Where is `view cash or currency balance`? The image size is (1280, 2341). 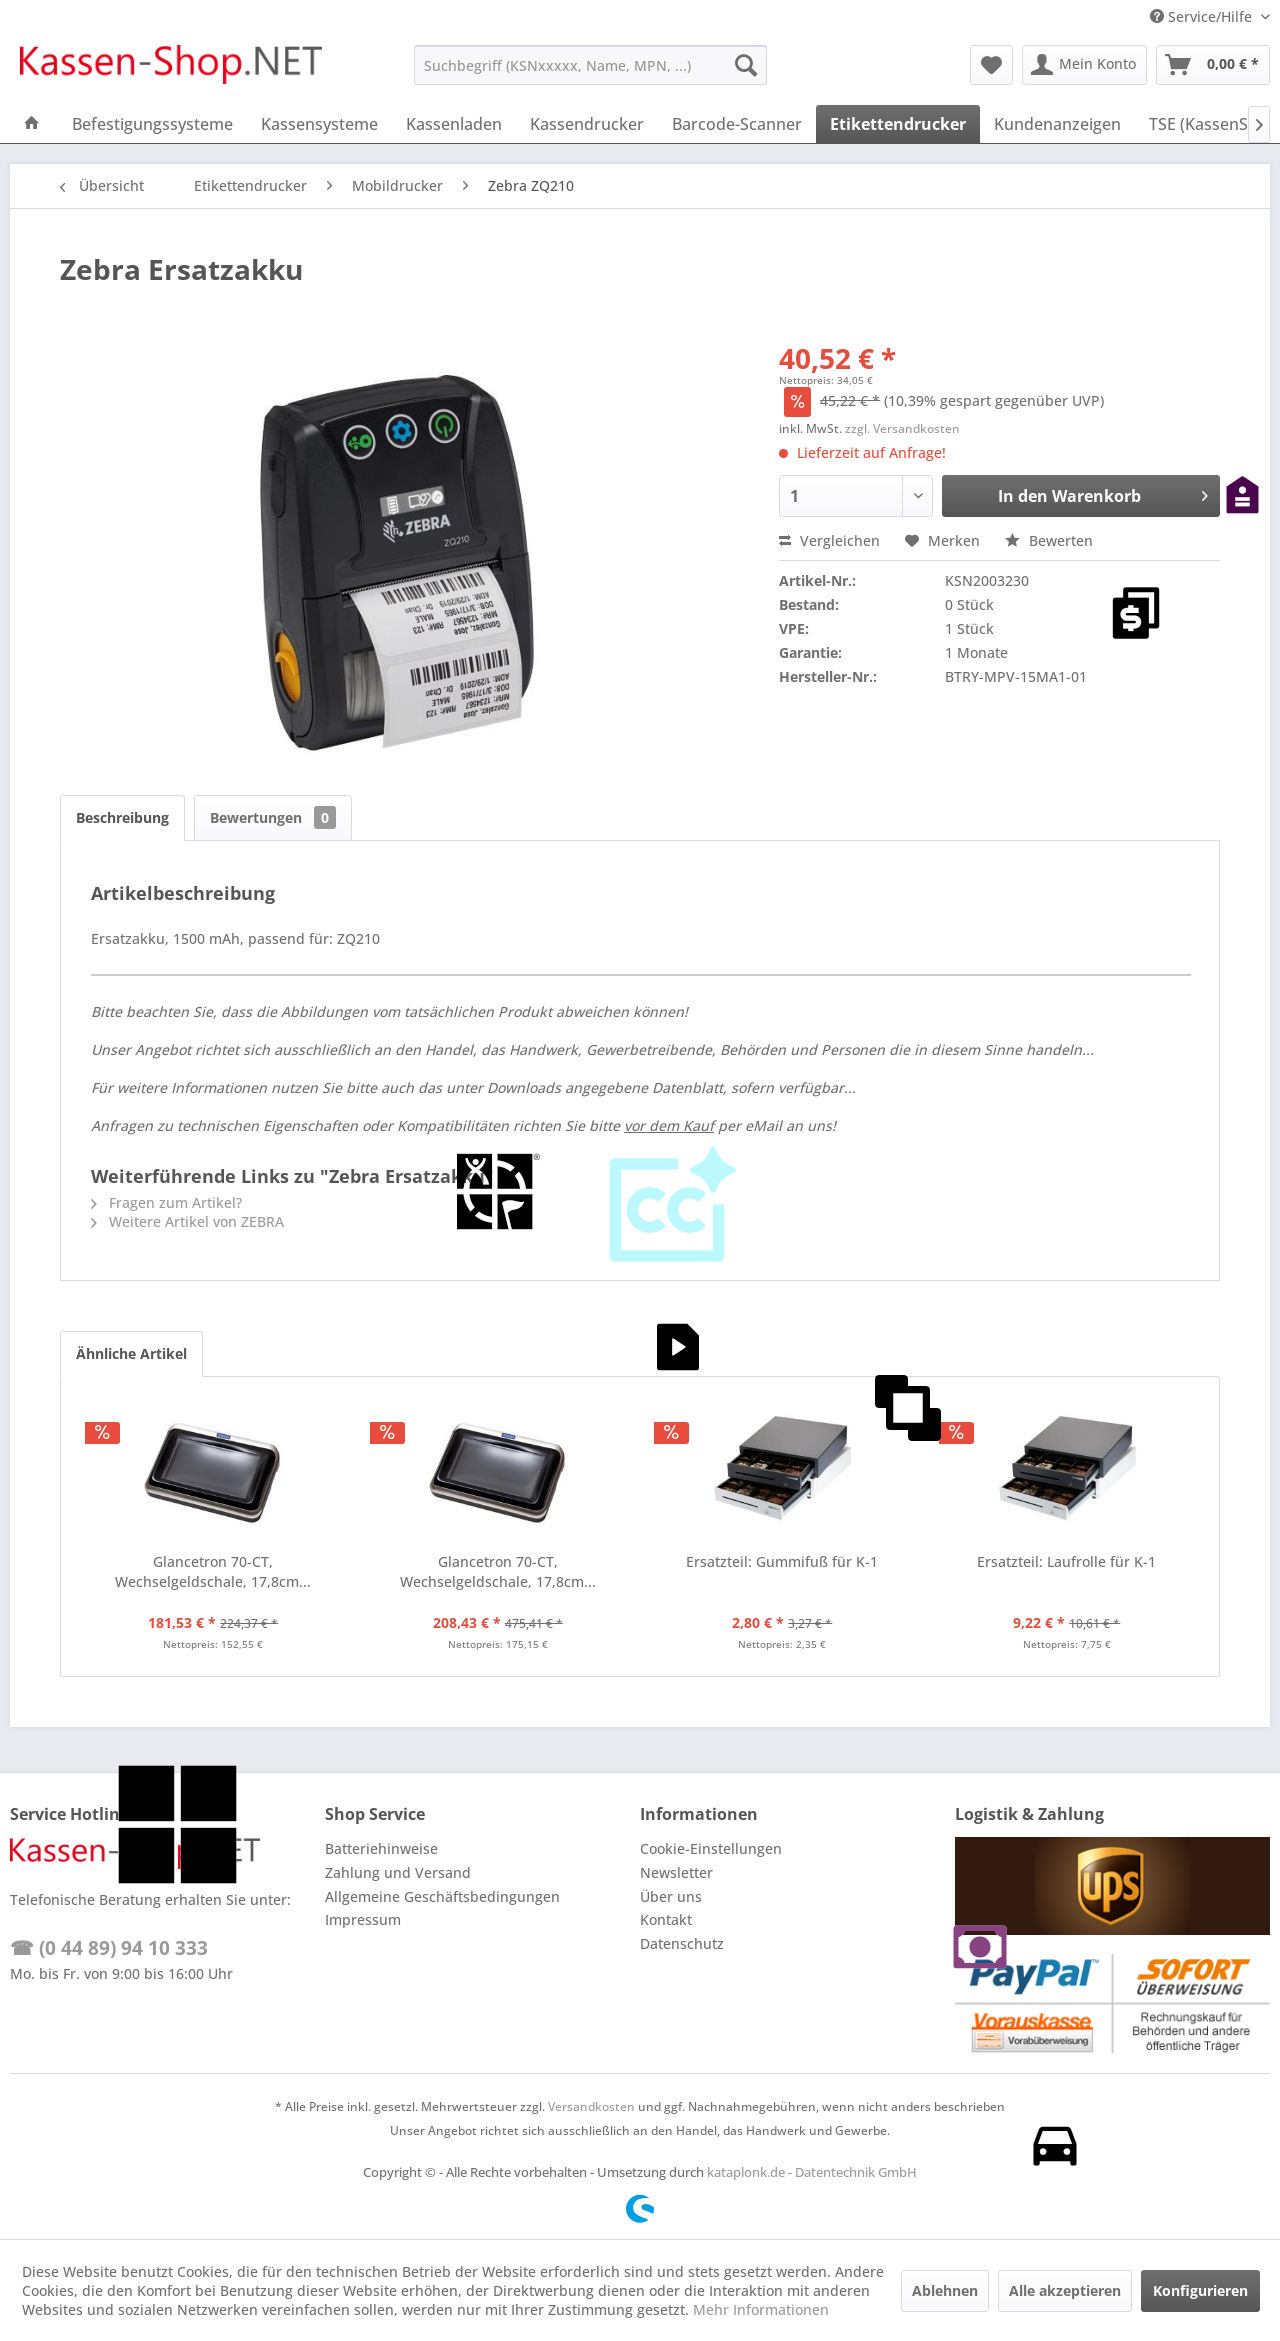
view cash or currency balance is located at coordinates (980, 1947).